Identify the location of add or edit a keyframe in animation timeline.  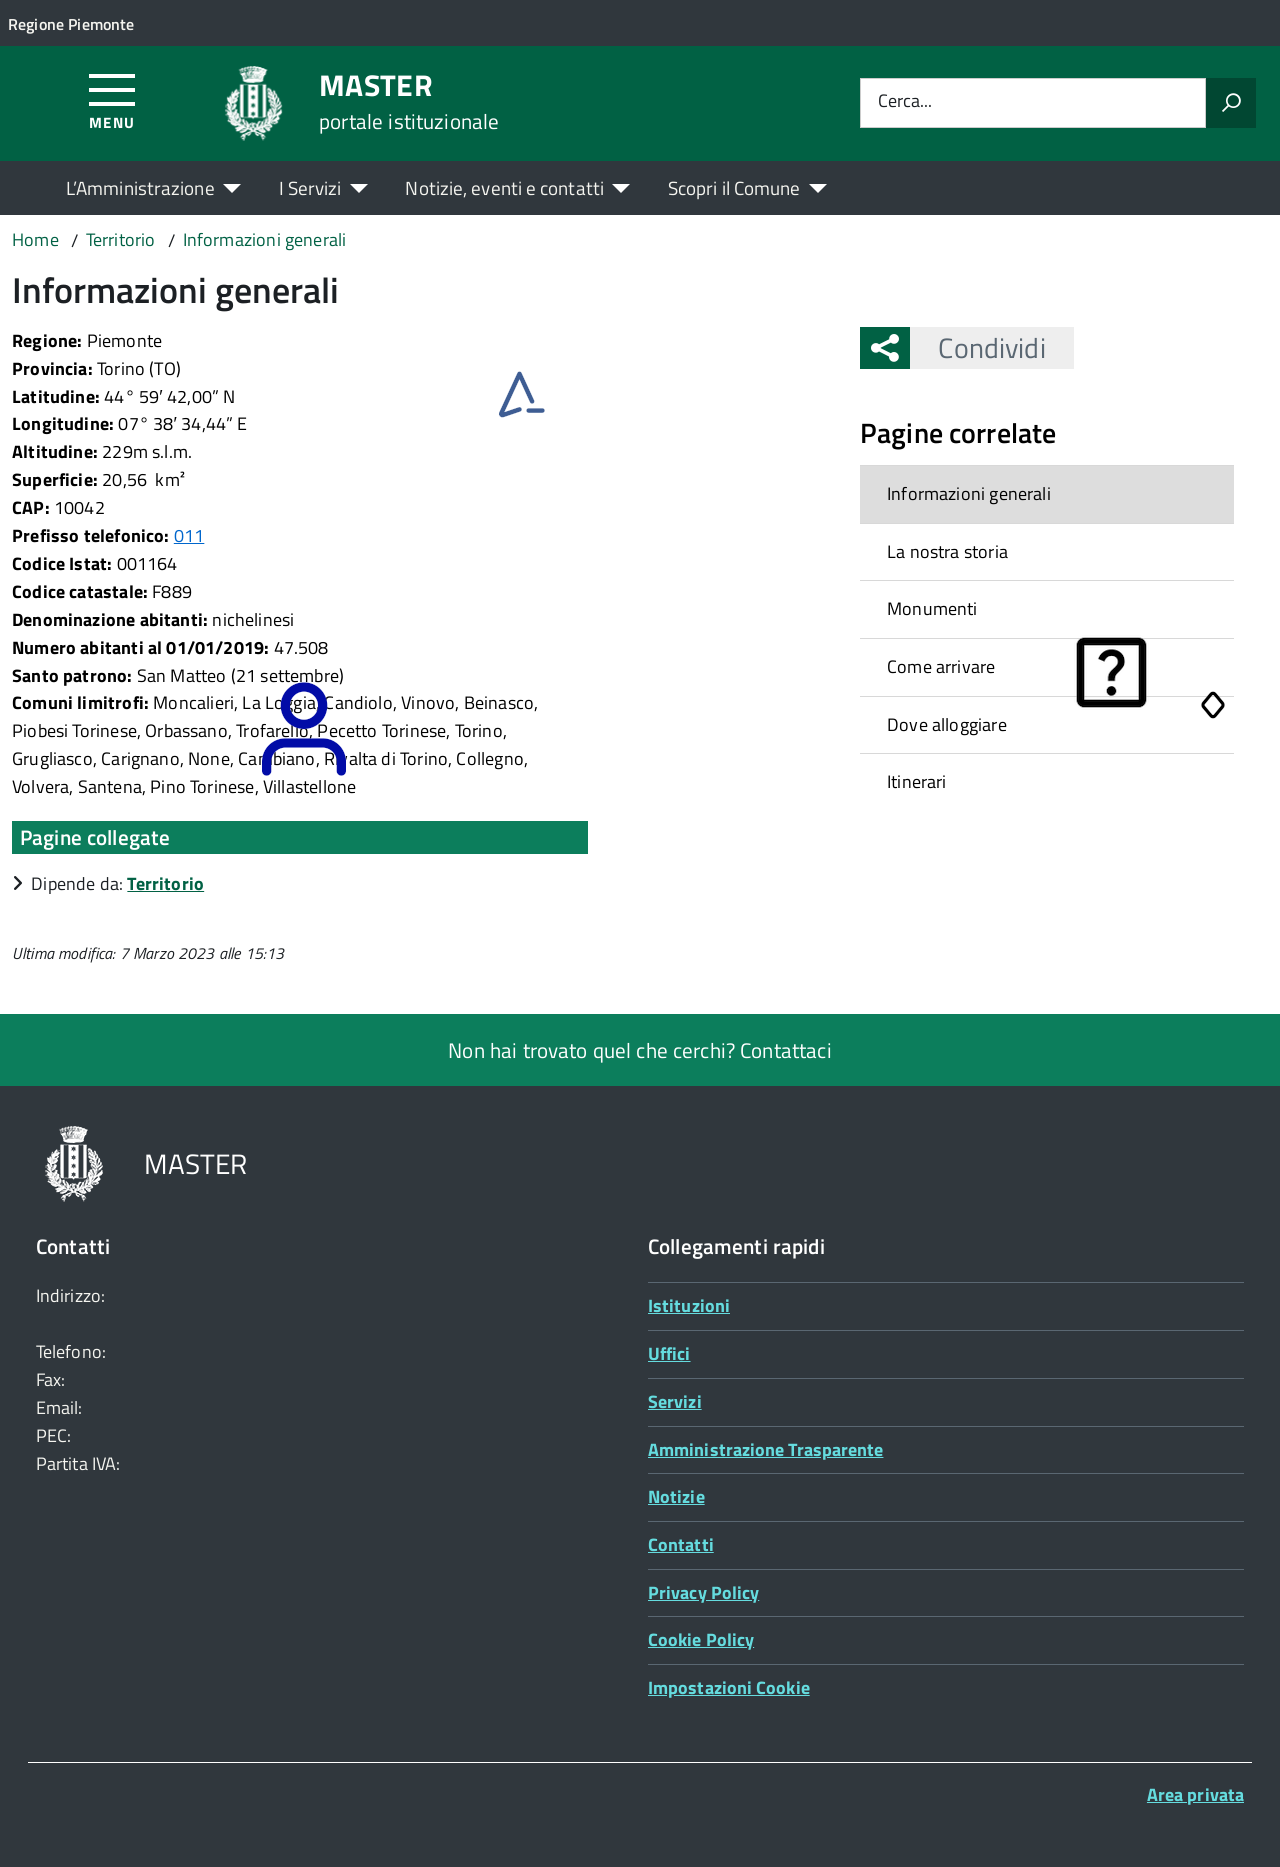
(1213, 705).